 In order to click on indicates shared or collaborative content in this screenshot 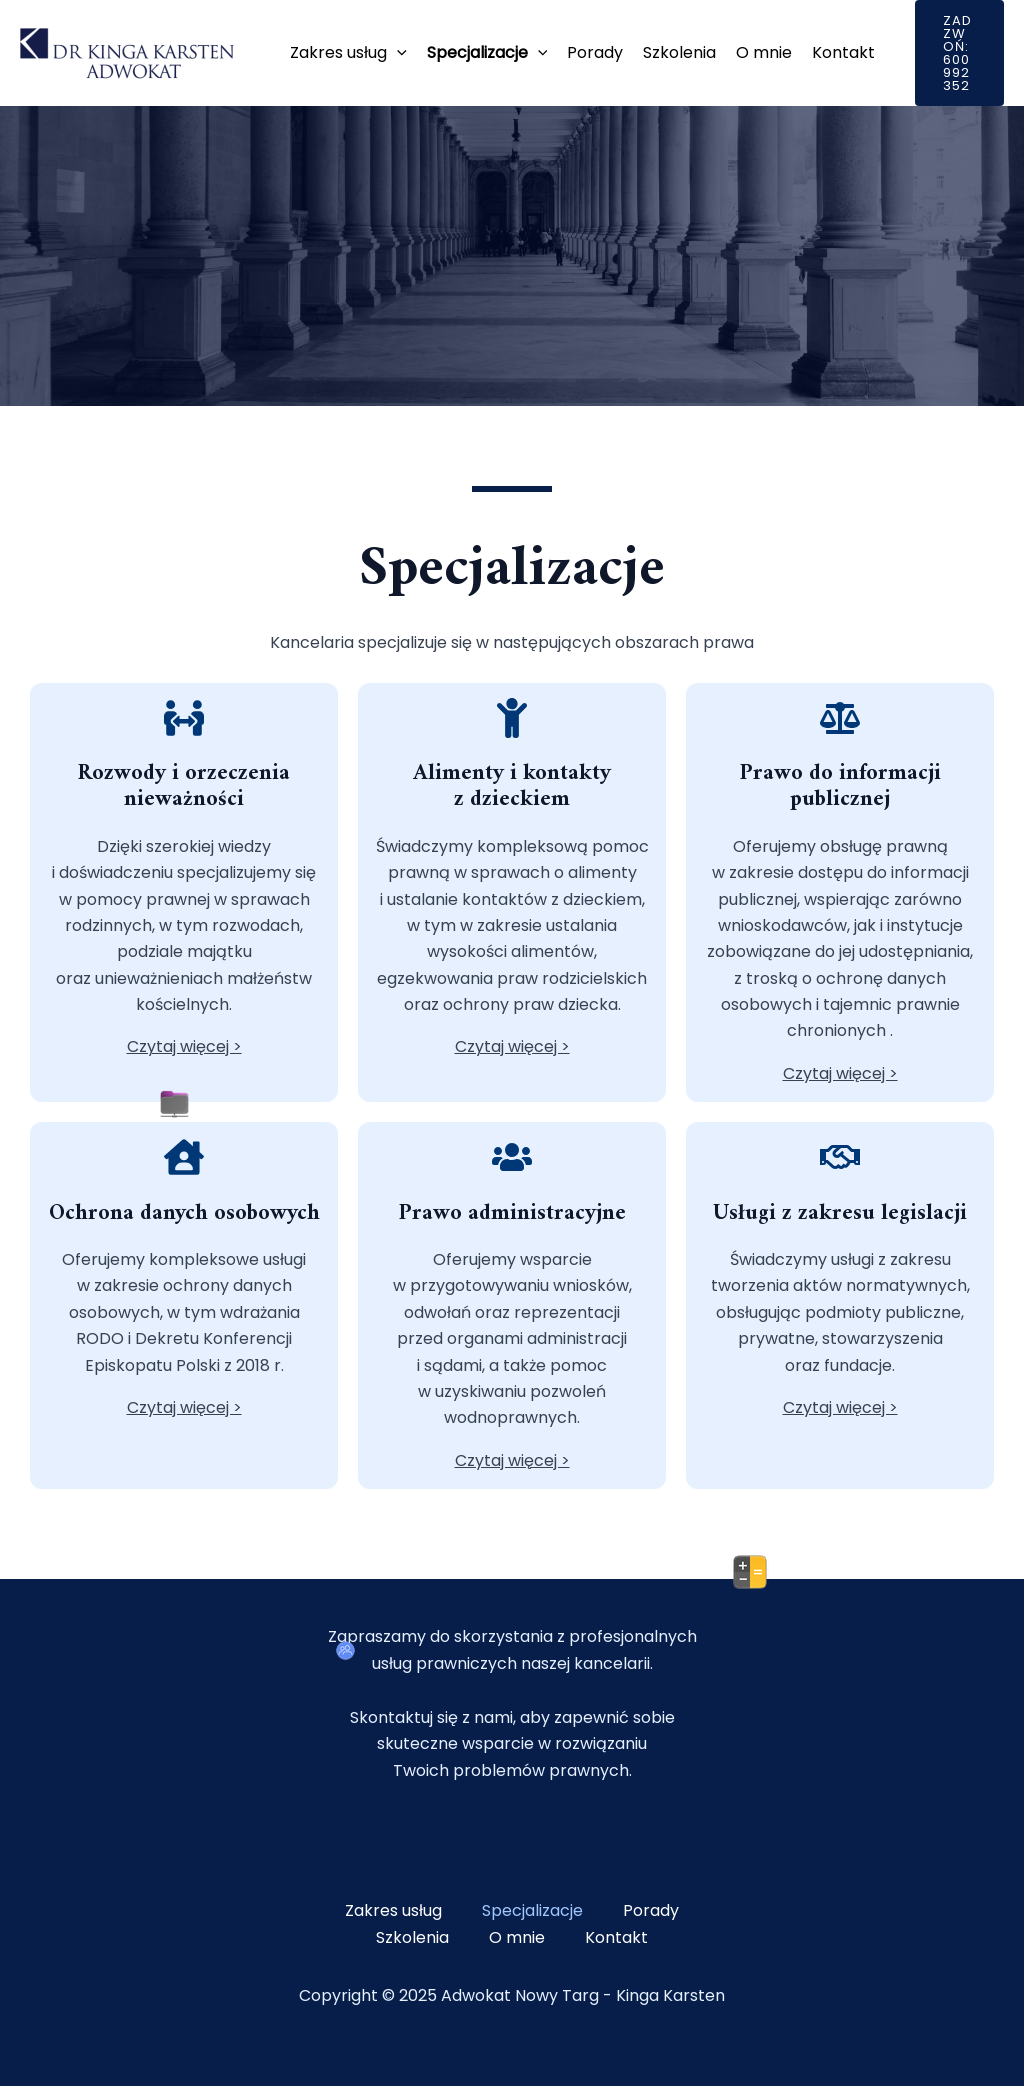, I will do `click(345, 1650)`.